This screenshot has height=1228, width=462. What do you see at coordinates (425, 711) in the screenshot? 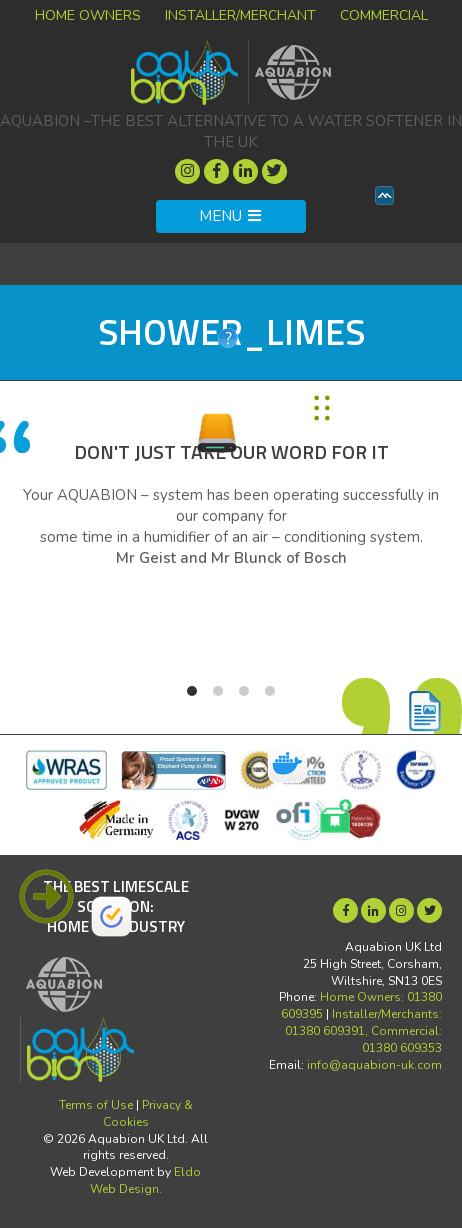
I see `libreoffice writer document template file` at bounding box center [425, 711].